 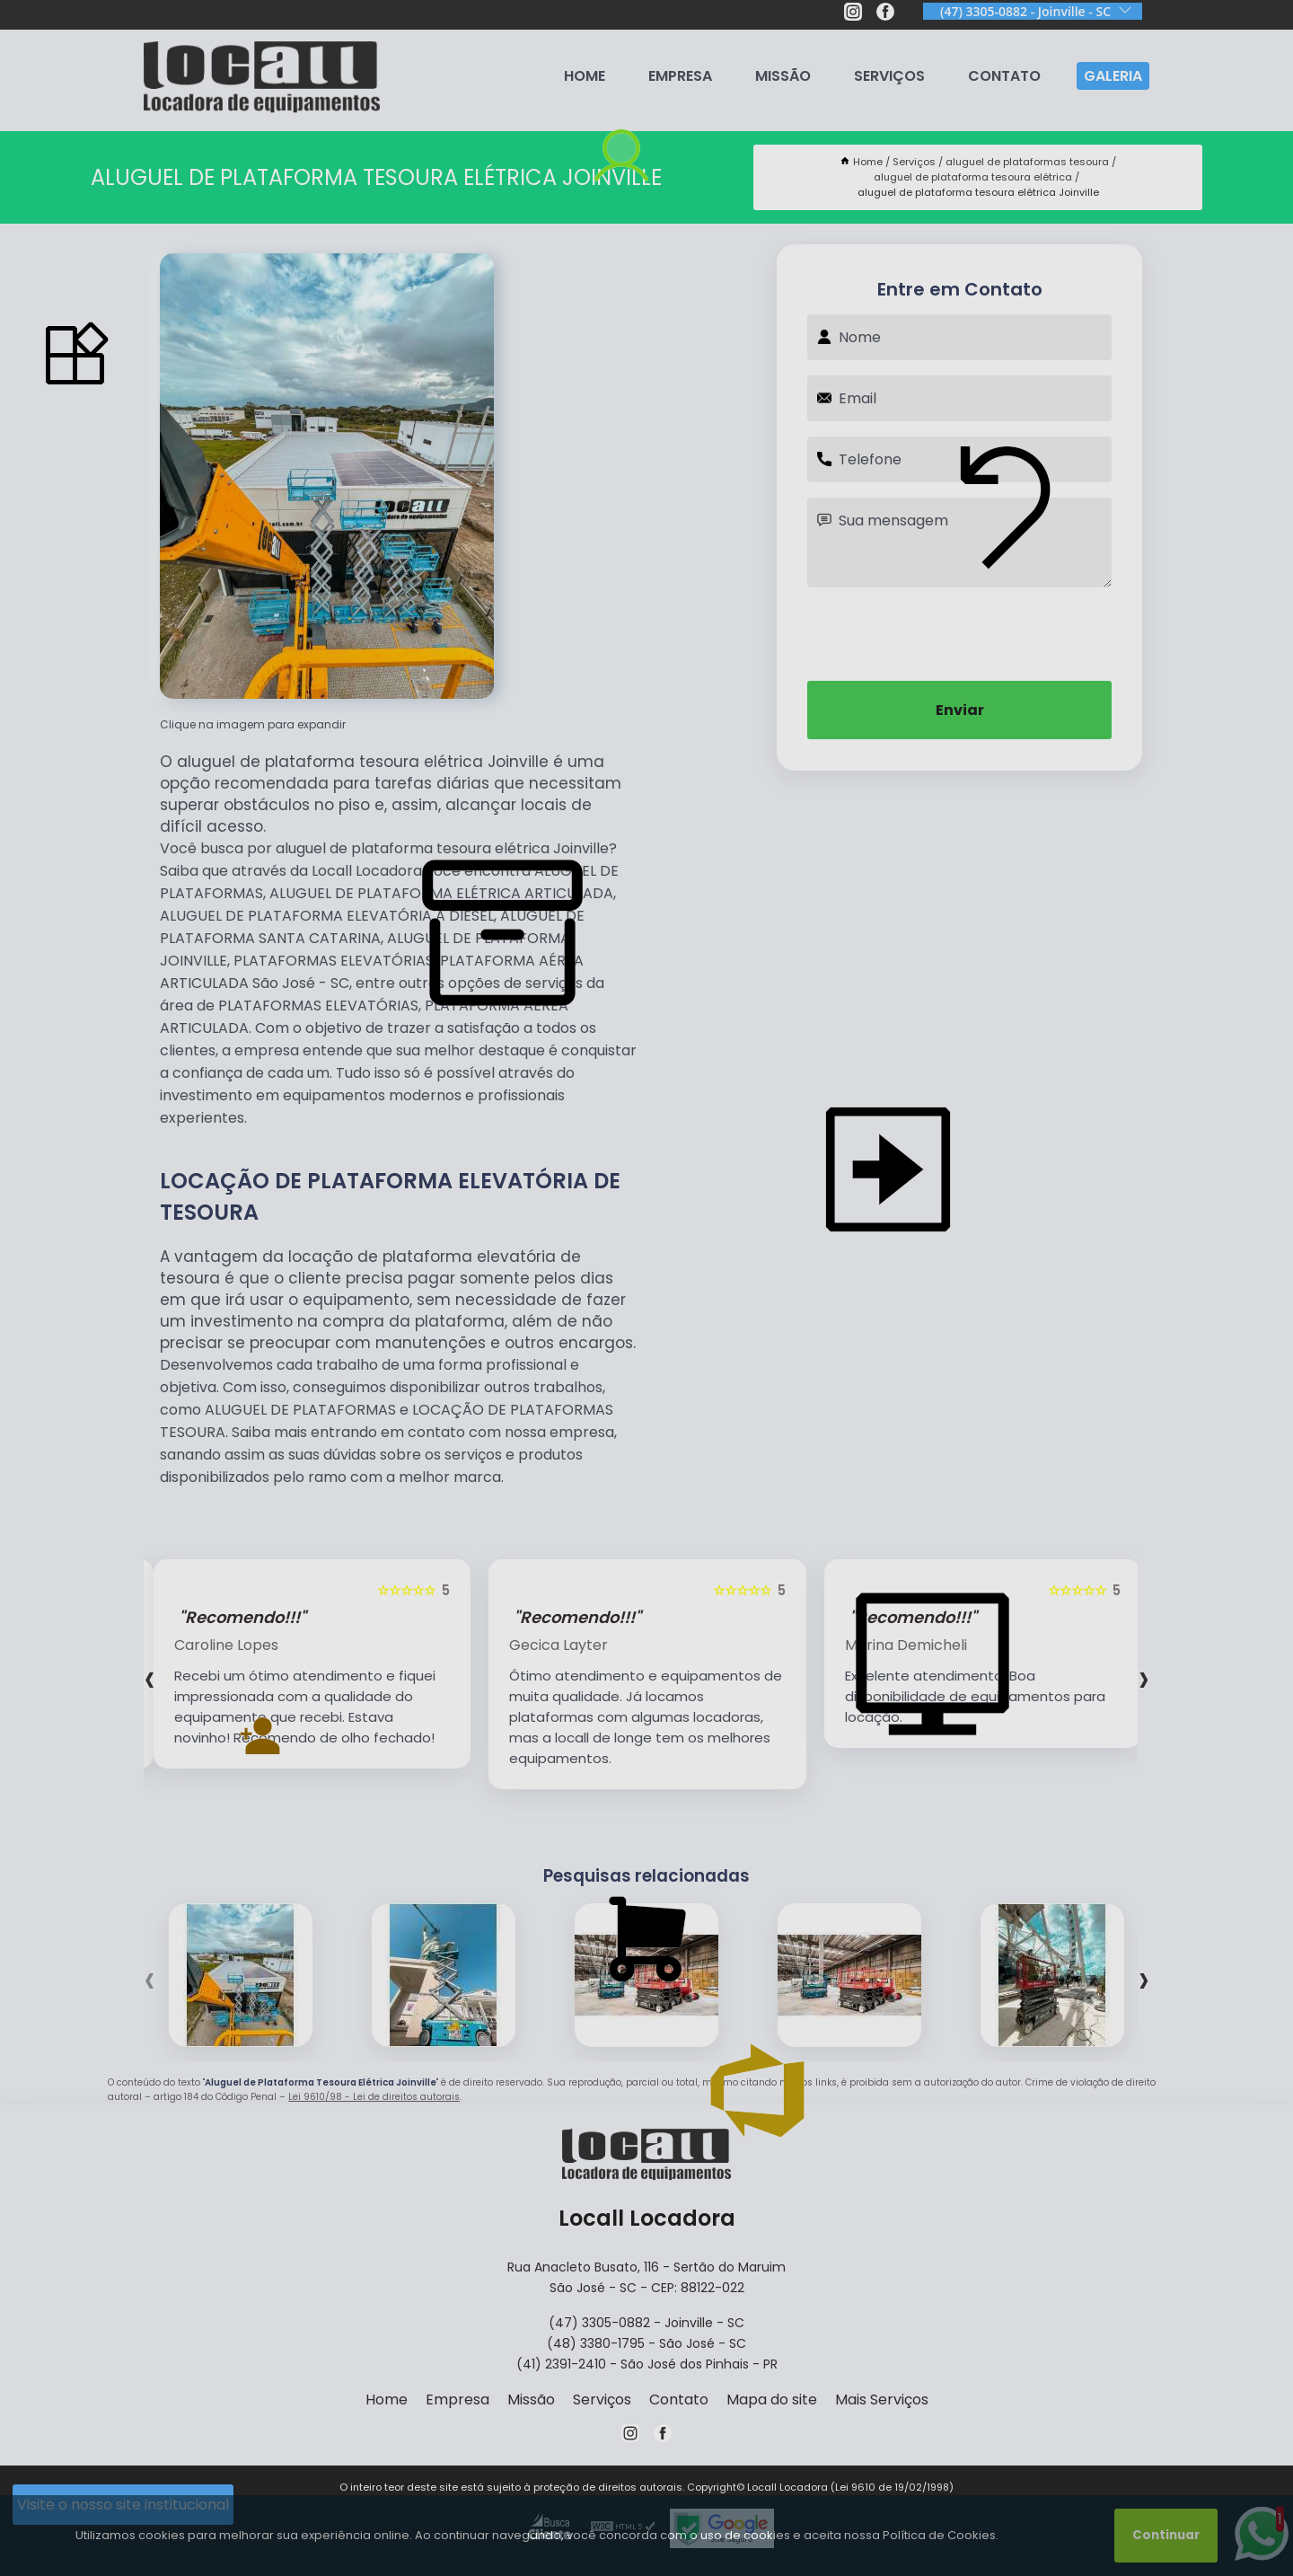 What do you see at coordinates (888, 1169) in the screenshot?
I see `indicates a file has been renamed in version control` at bounding box center [888, 1169].